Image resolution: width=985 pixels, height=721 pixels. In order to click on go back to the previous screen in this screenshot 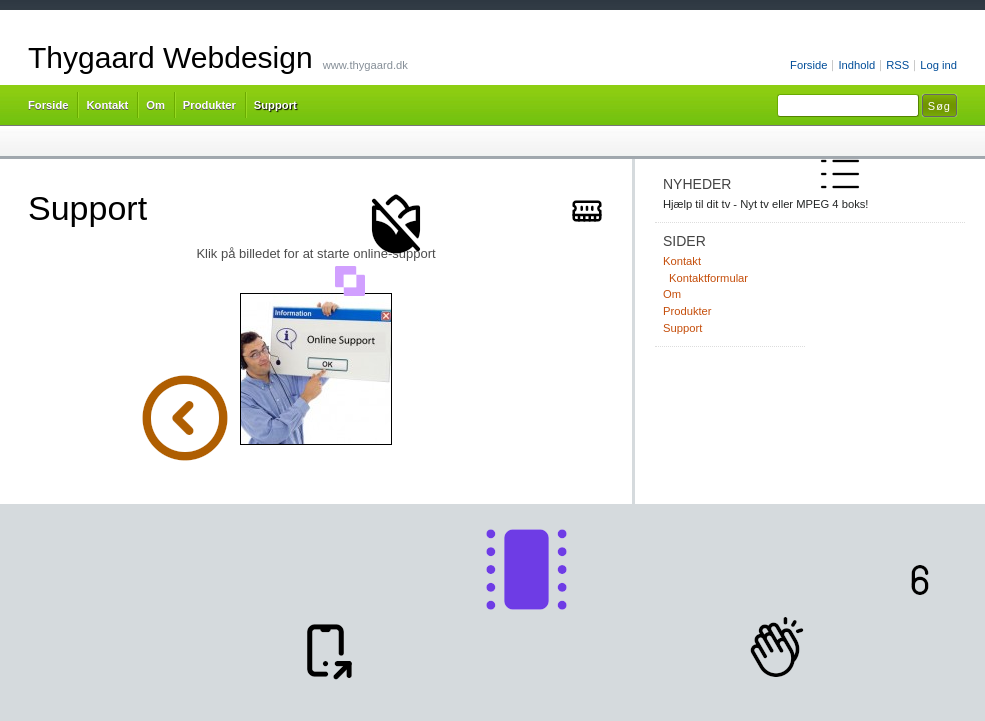, I will do `click(185, 418)`.